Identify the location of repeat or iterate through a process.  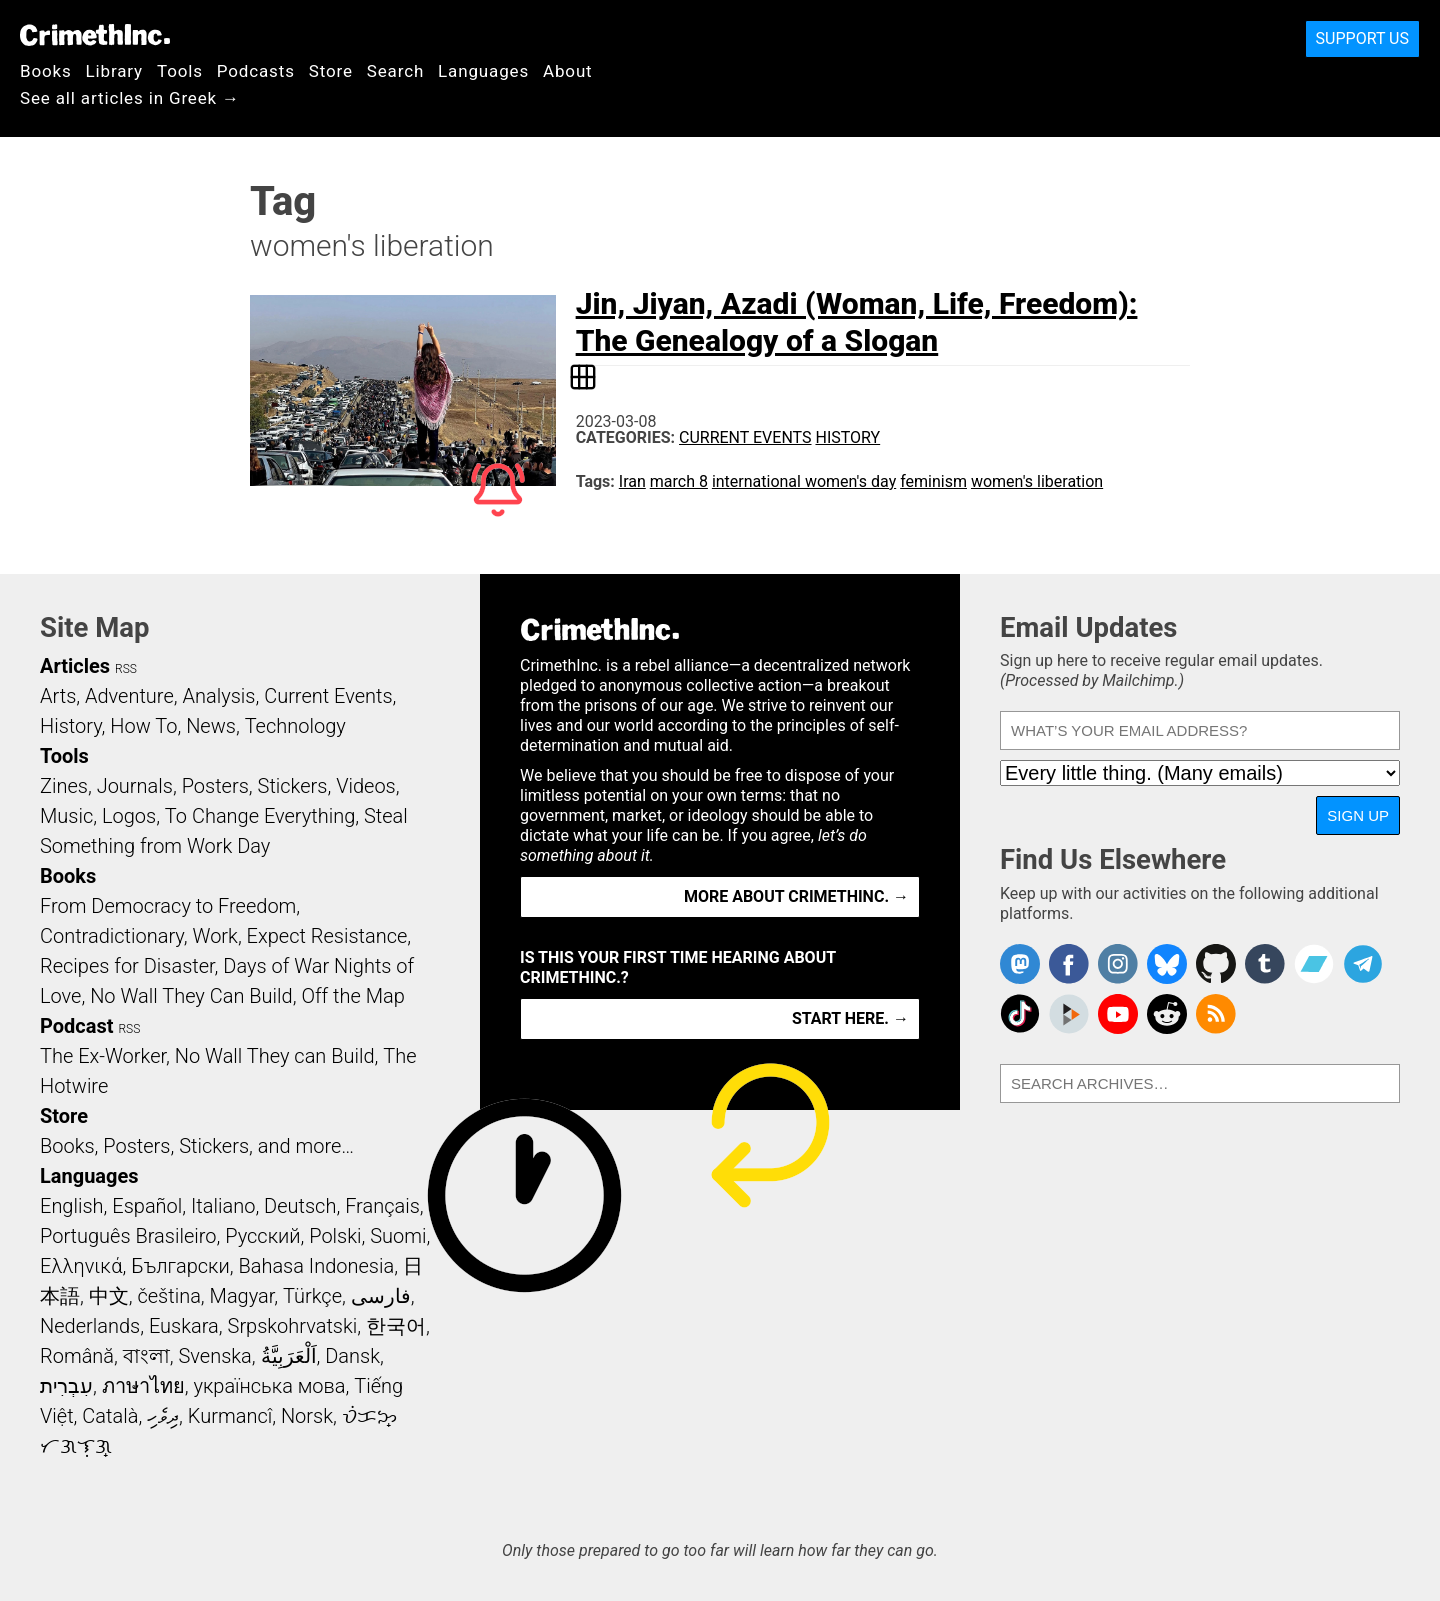
(770, 1135).